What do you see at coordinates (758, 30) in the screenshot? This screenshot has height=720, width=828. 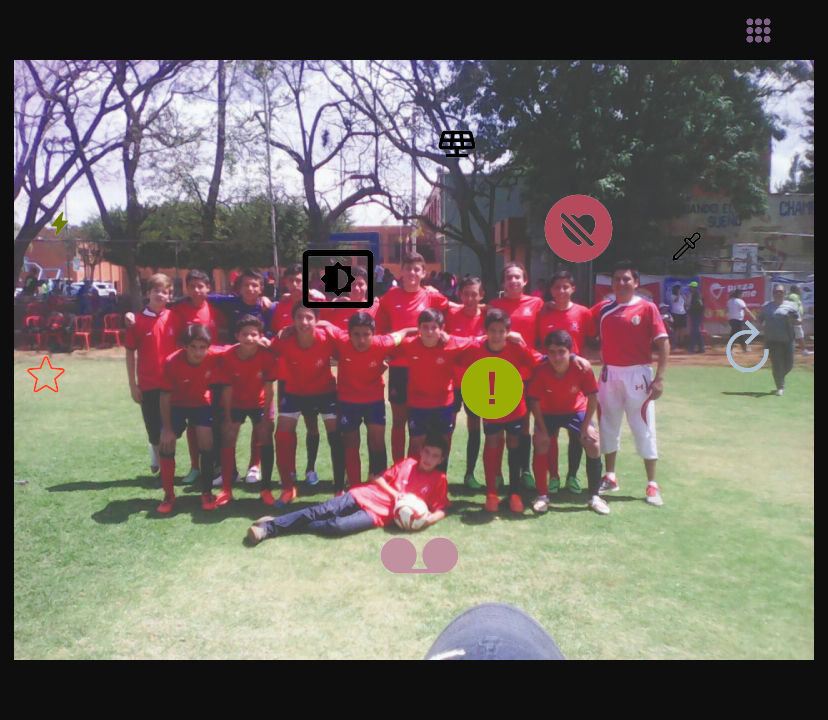 I see `open the app drawer or menu` at bounding box center [758, 30].